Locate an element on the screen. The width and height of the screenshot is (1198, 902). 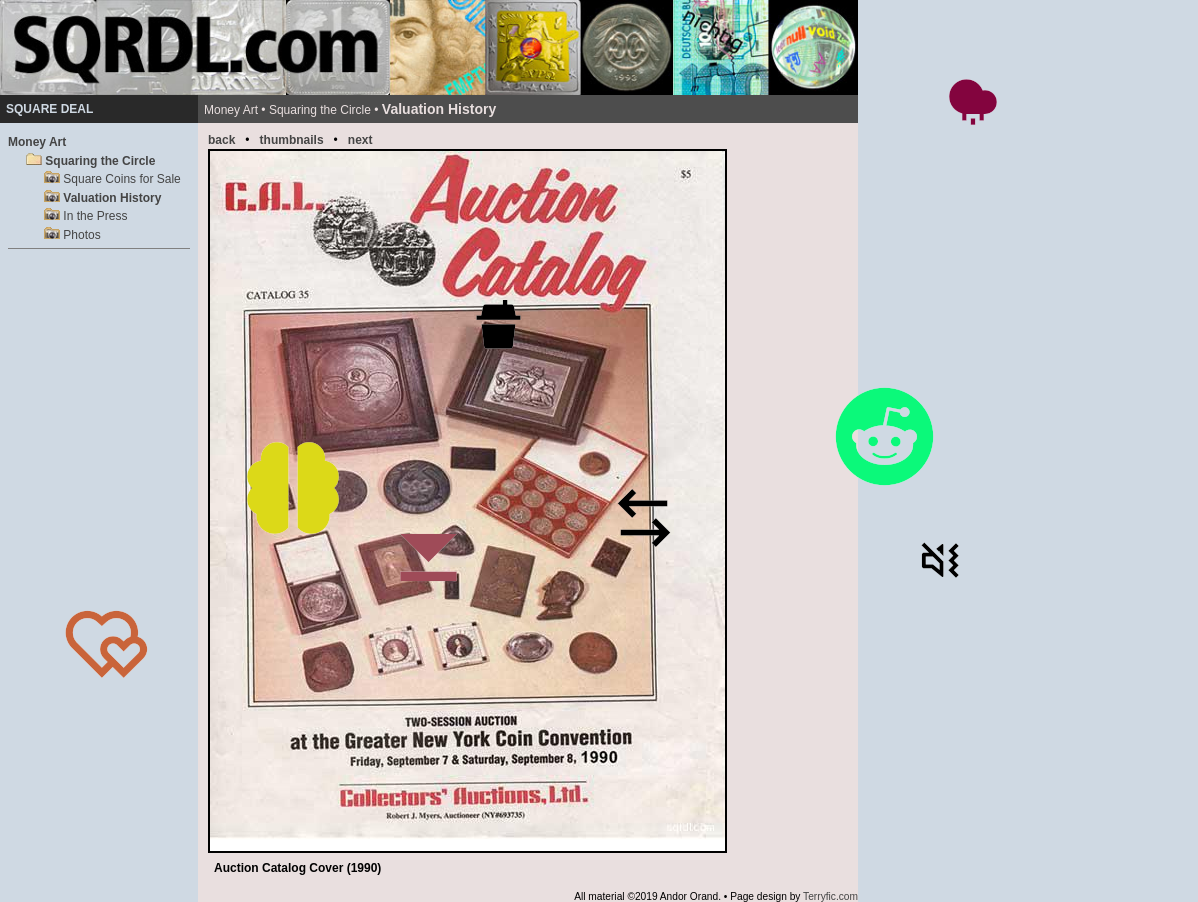
skip to bottom of page or list is located at coordinates (428, 557).